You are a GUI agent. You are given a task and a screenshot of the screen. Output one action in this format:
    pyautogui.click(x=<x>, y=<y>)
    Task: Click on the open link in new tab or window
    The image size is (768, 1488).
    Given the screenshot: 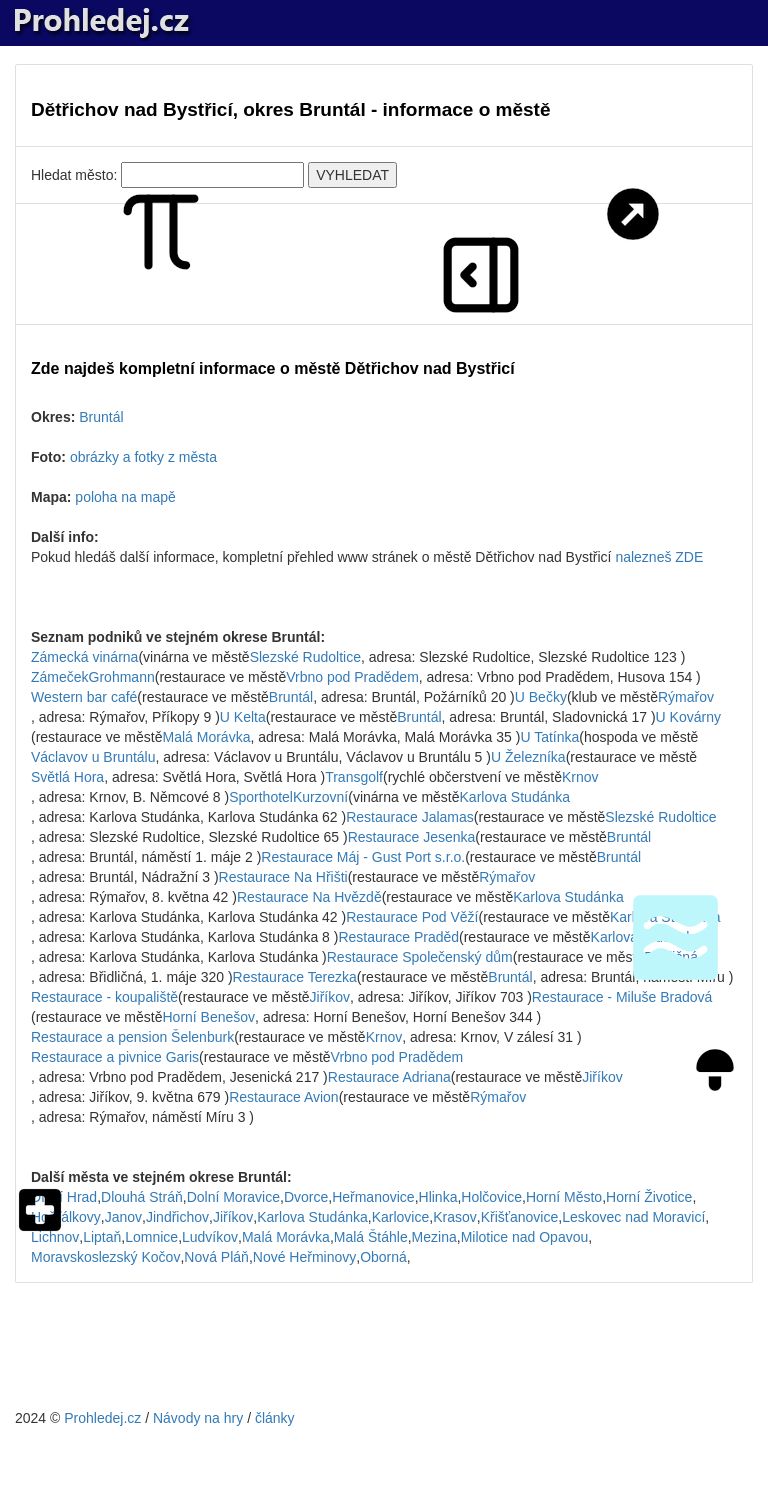 What is the action you would take?
    pyautogui.click(x=633, y=214)
    